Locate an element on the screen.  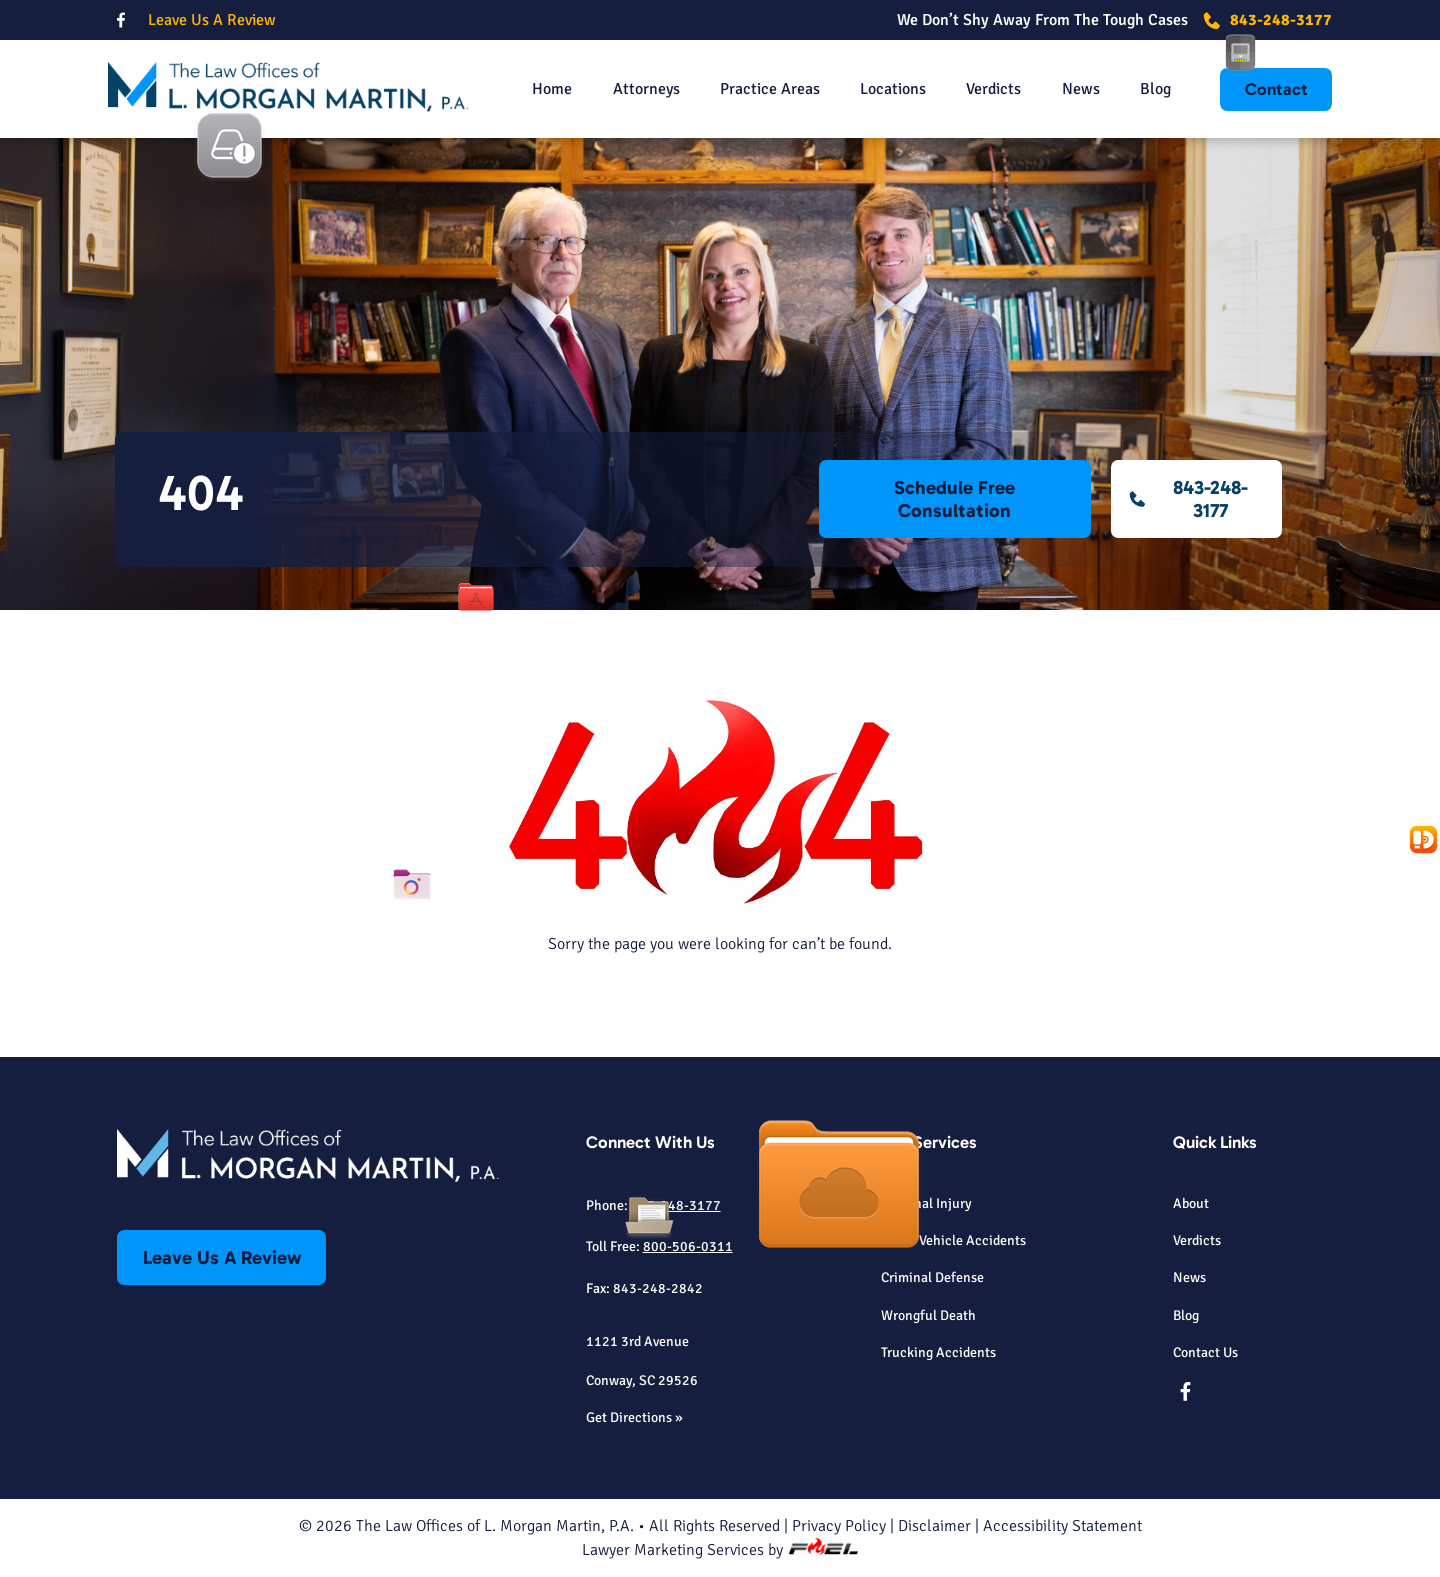
access cloud-synced files and folders is located at coordinates (839, 1184).